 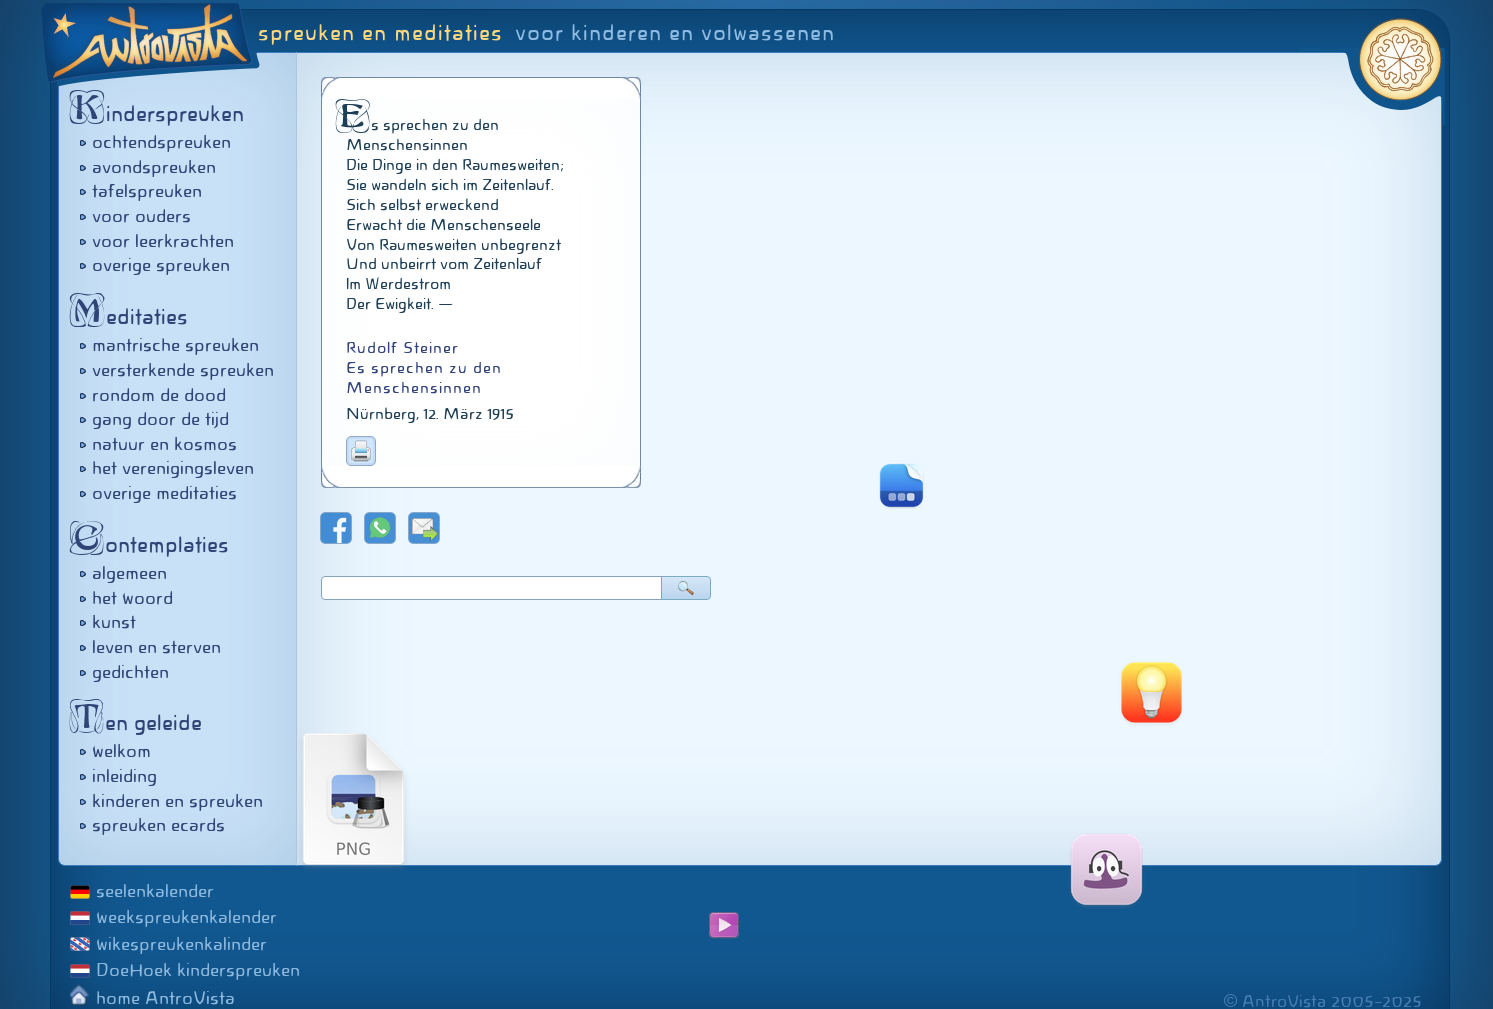 What do you see at coordinates (724, 925) in the screenshot?
I see `open media player application` at bounding box center [724, 925].